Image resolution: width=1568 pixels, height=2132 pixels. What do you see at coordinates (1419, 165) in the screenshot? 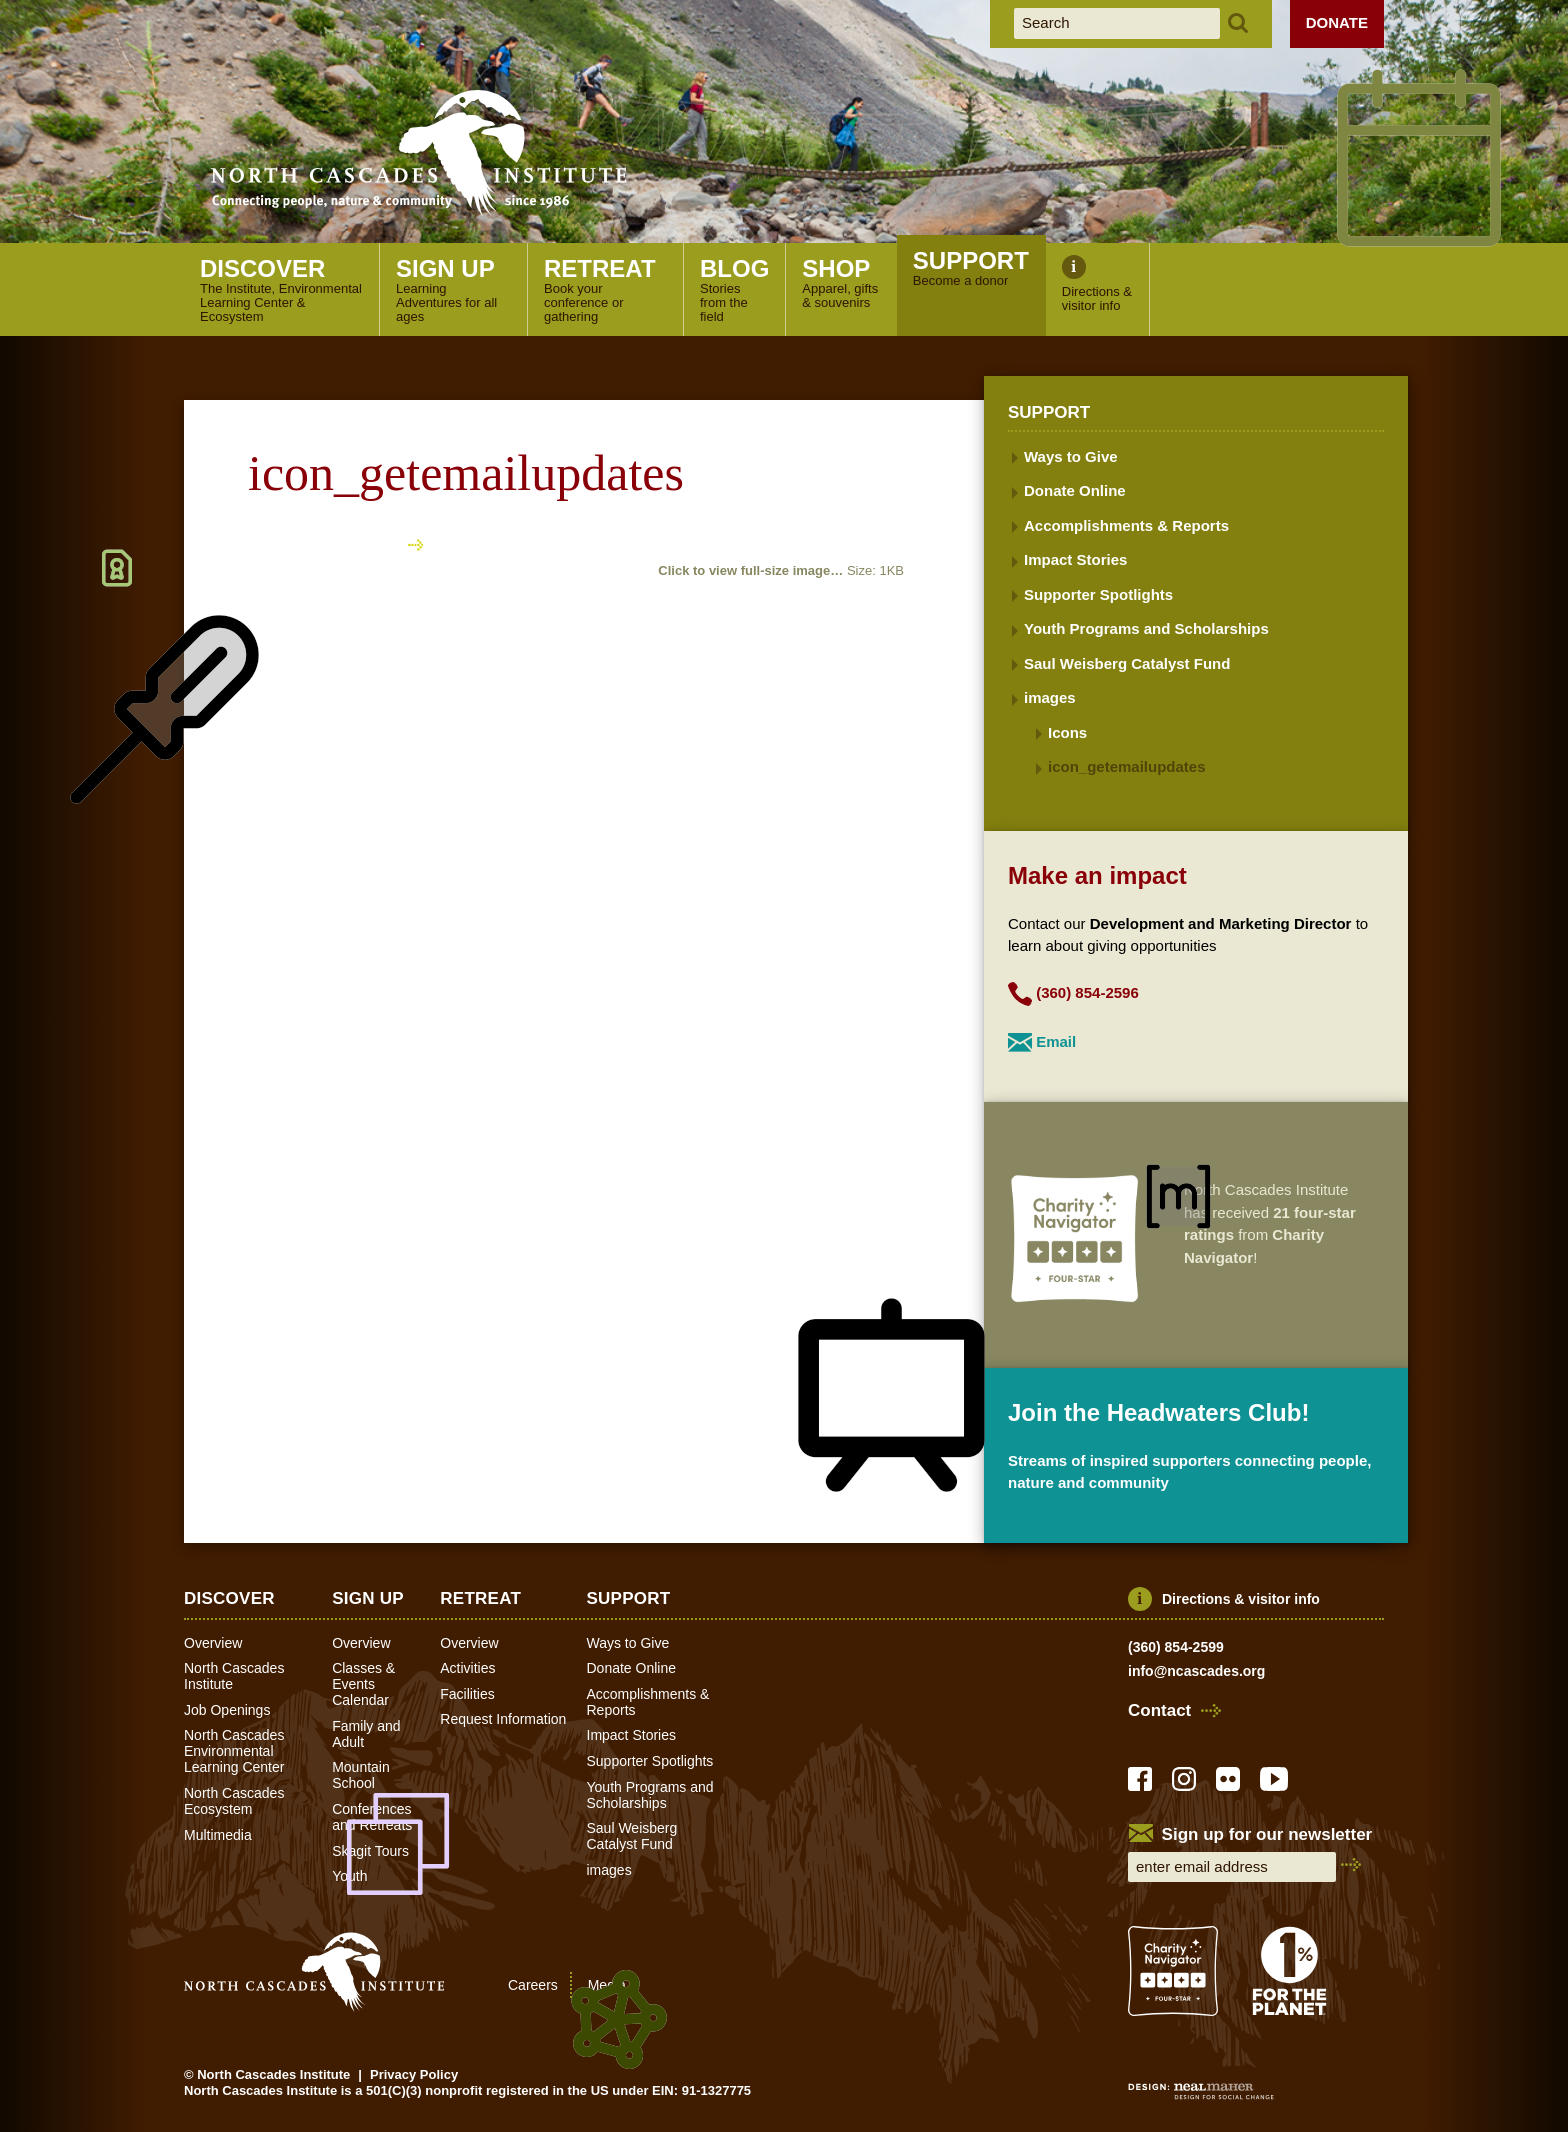
I see `view calendar` at bounding box center [1419, 165].